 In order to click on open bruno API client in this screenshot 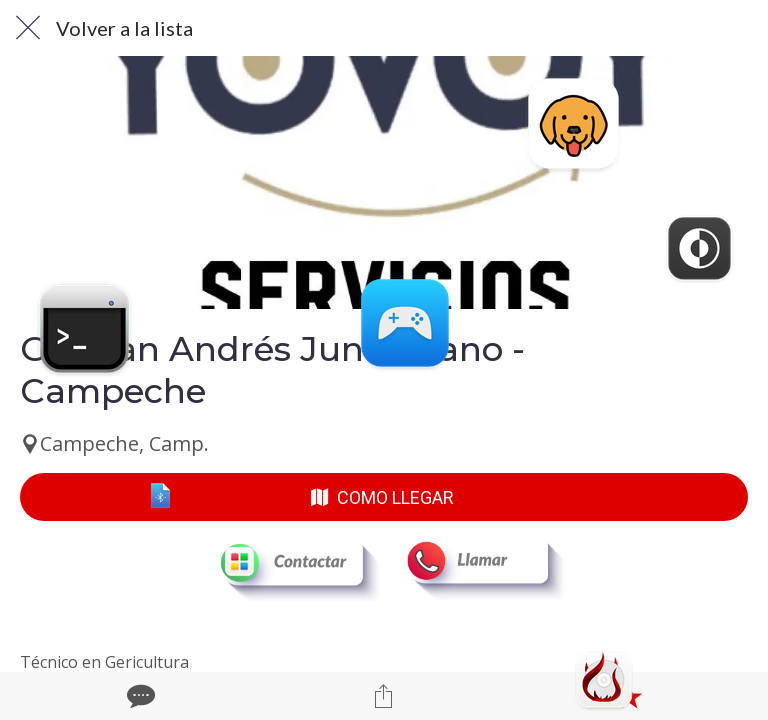, I will do `click(573, 123)`.